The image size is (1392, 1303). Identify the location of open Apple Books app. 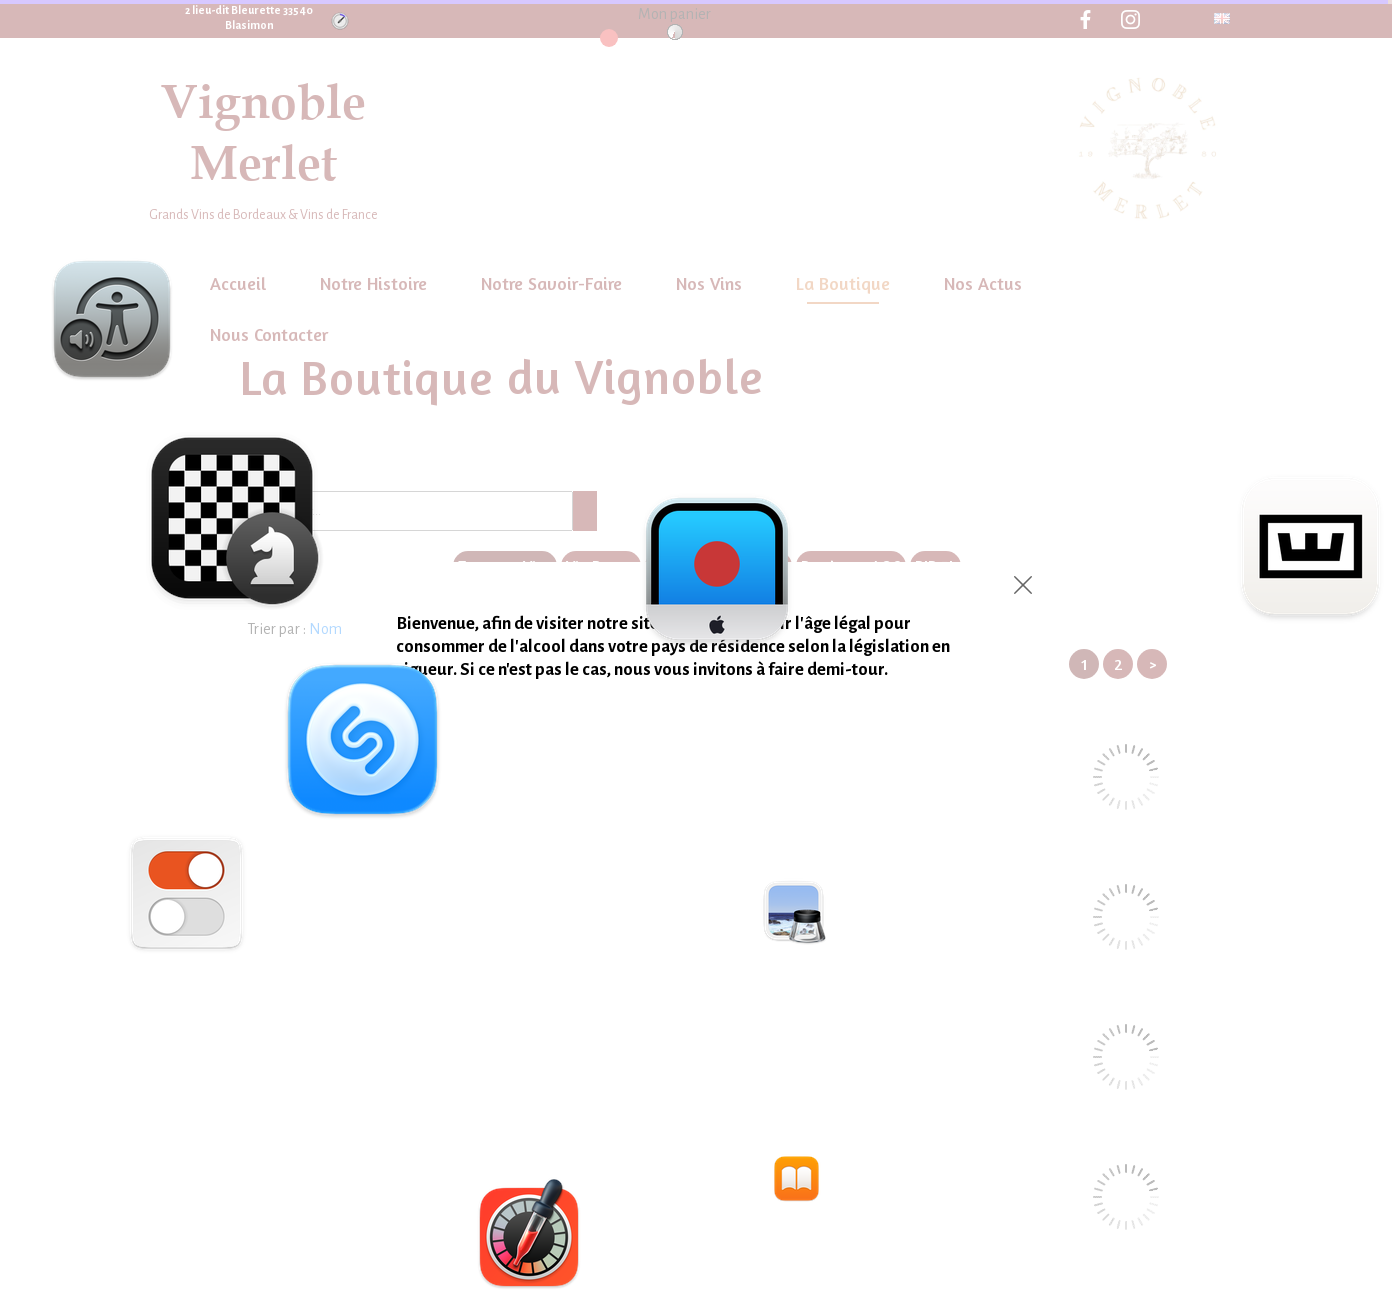
(796, 1178).